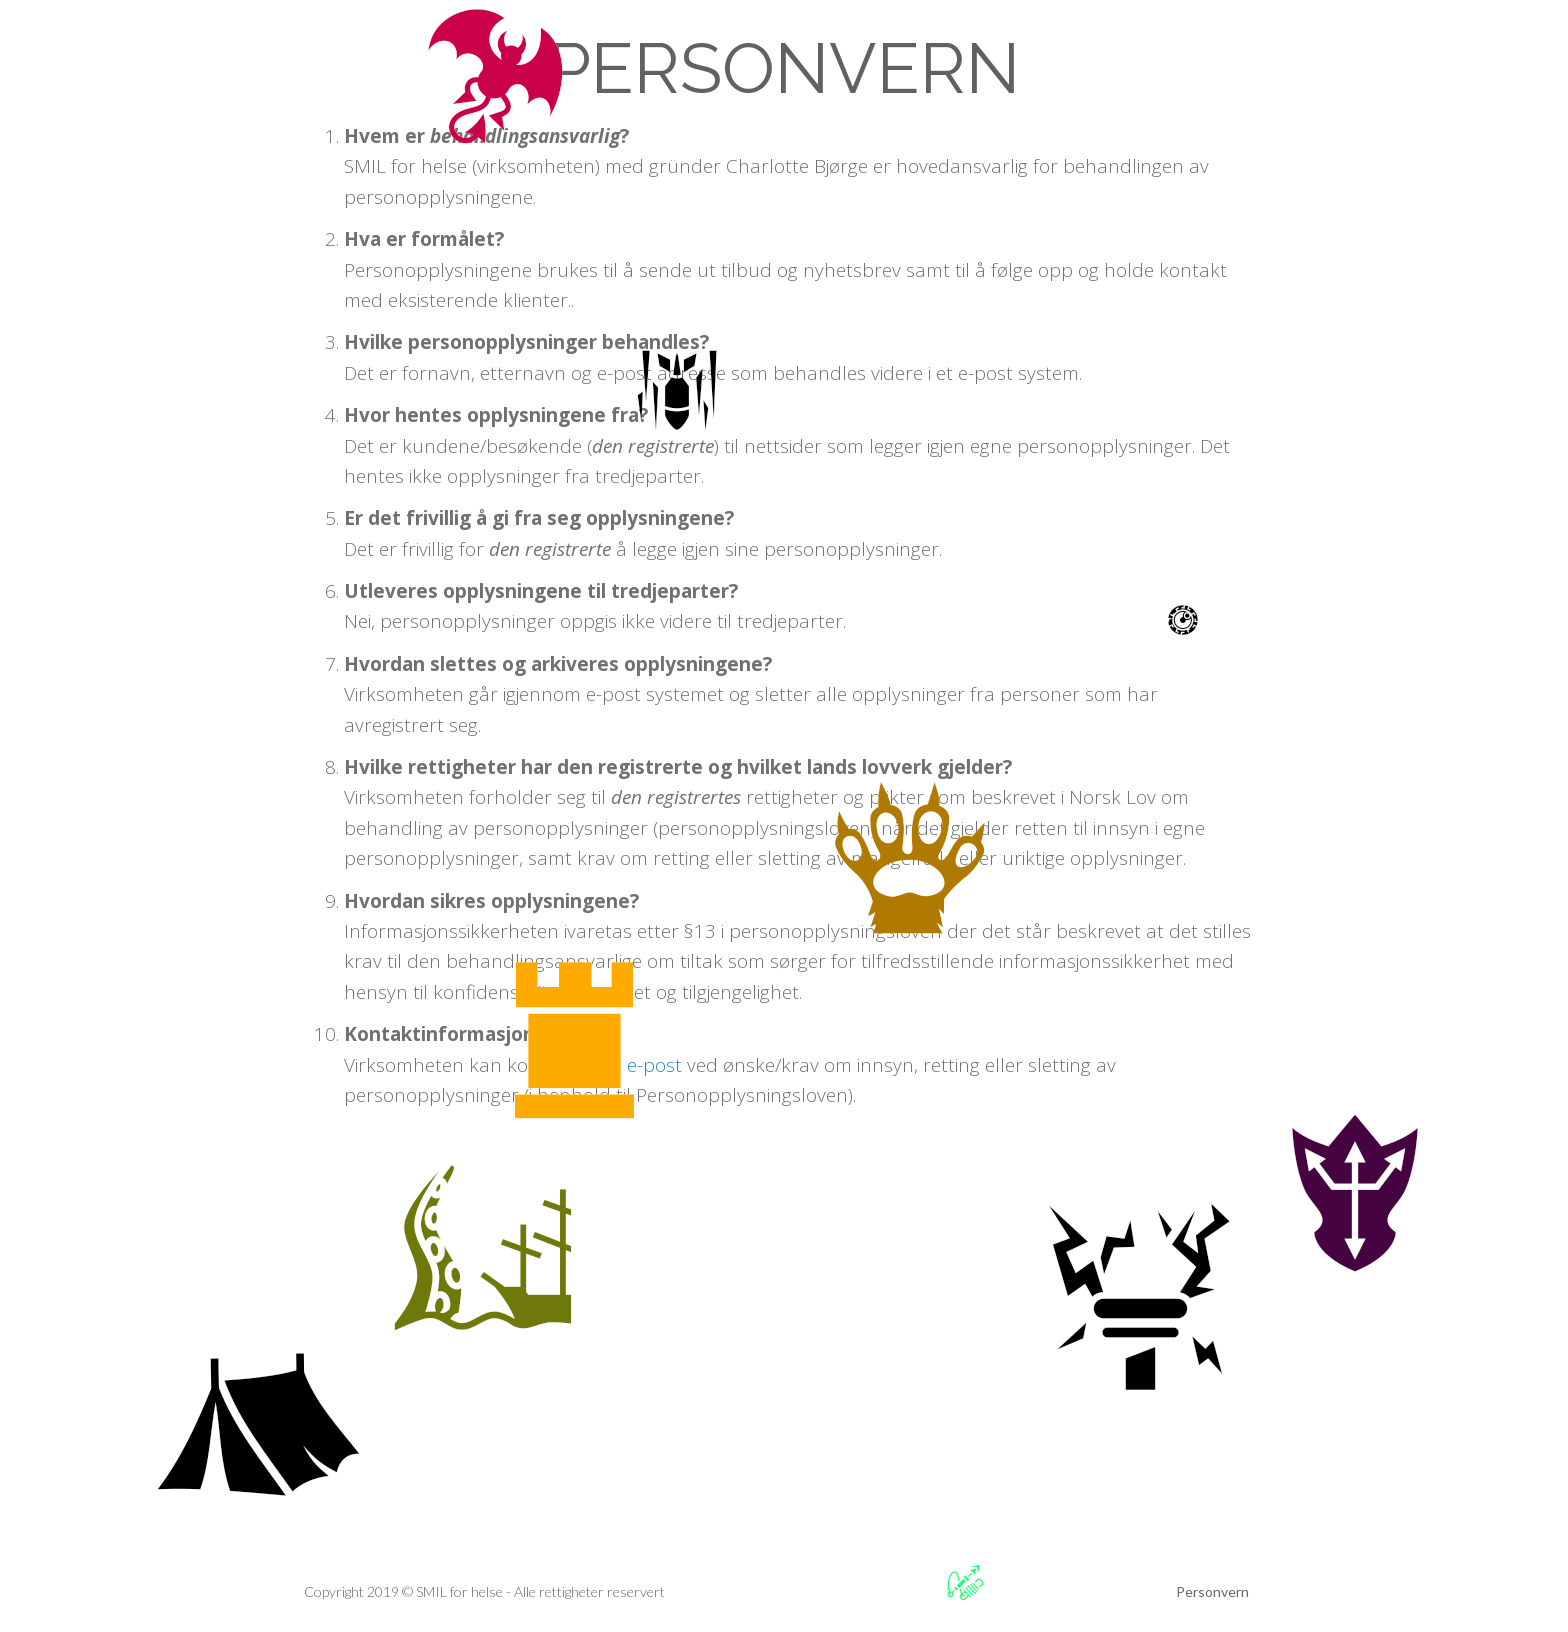  What do you see at coordinates (483, 1244) in the screenshot?
I see `sea monster encounter or kraken attack event` at bounding box center [483, 1244].